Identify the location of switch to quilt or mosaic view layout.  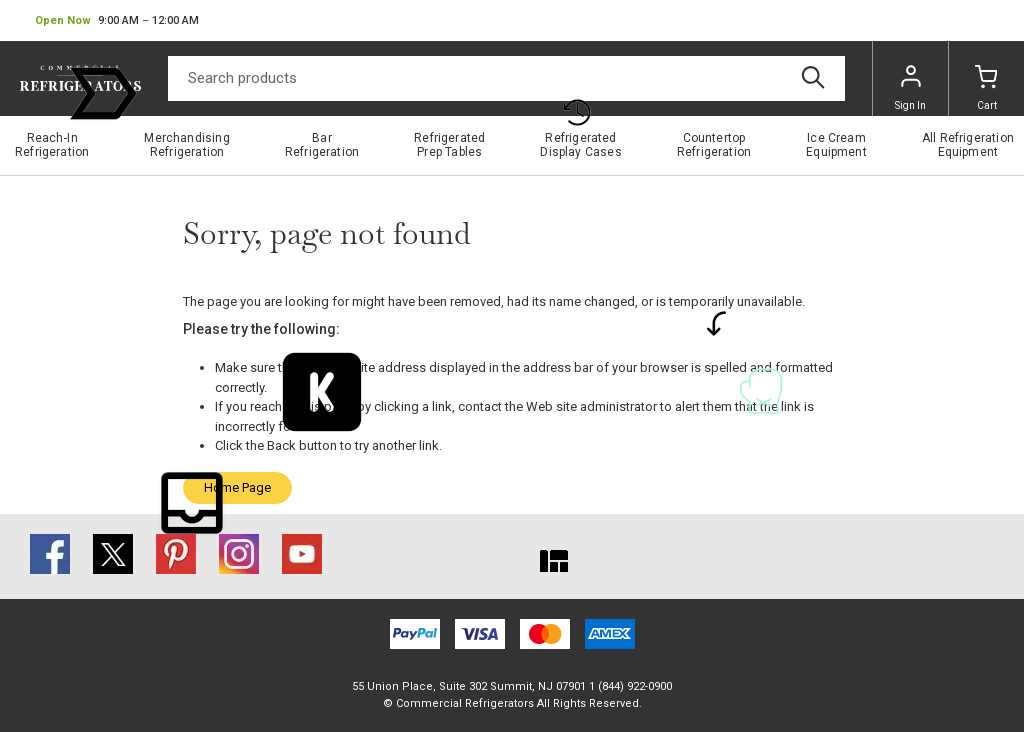
(553, 562).